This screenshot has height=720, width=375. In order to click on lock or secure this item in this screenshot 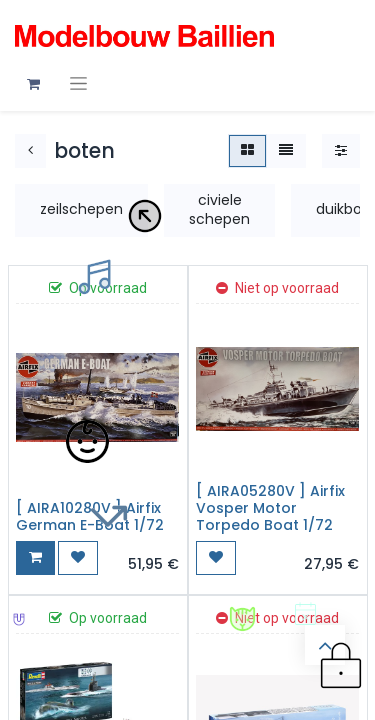, I will do `click(341, 668)`.